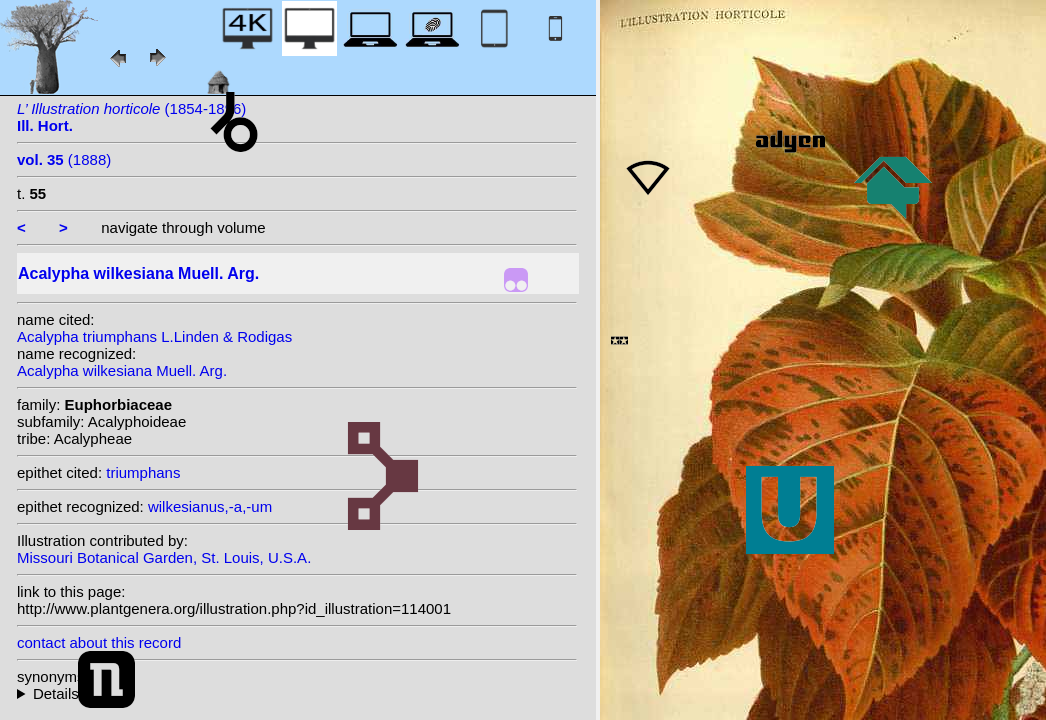  What do you see at coordinates (893, 188) in the screenshot?
I see `open the HomeAdvisor app` at bounding box center [893, 188].